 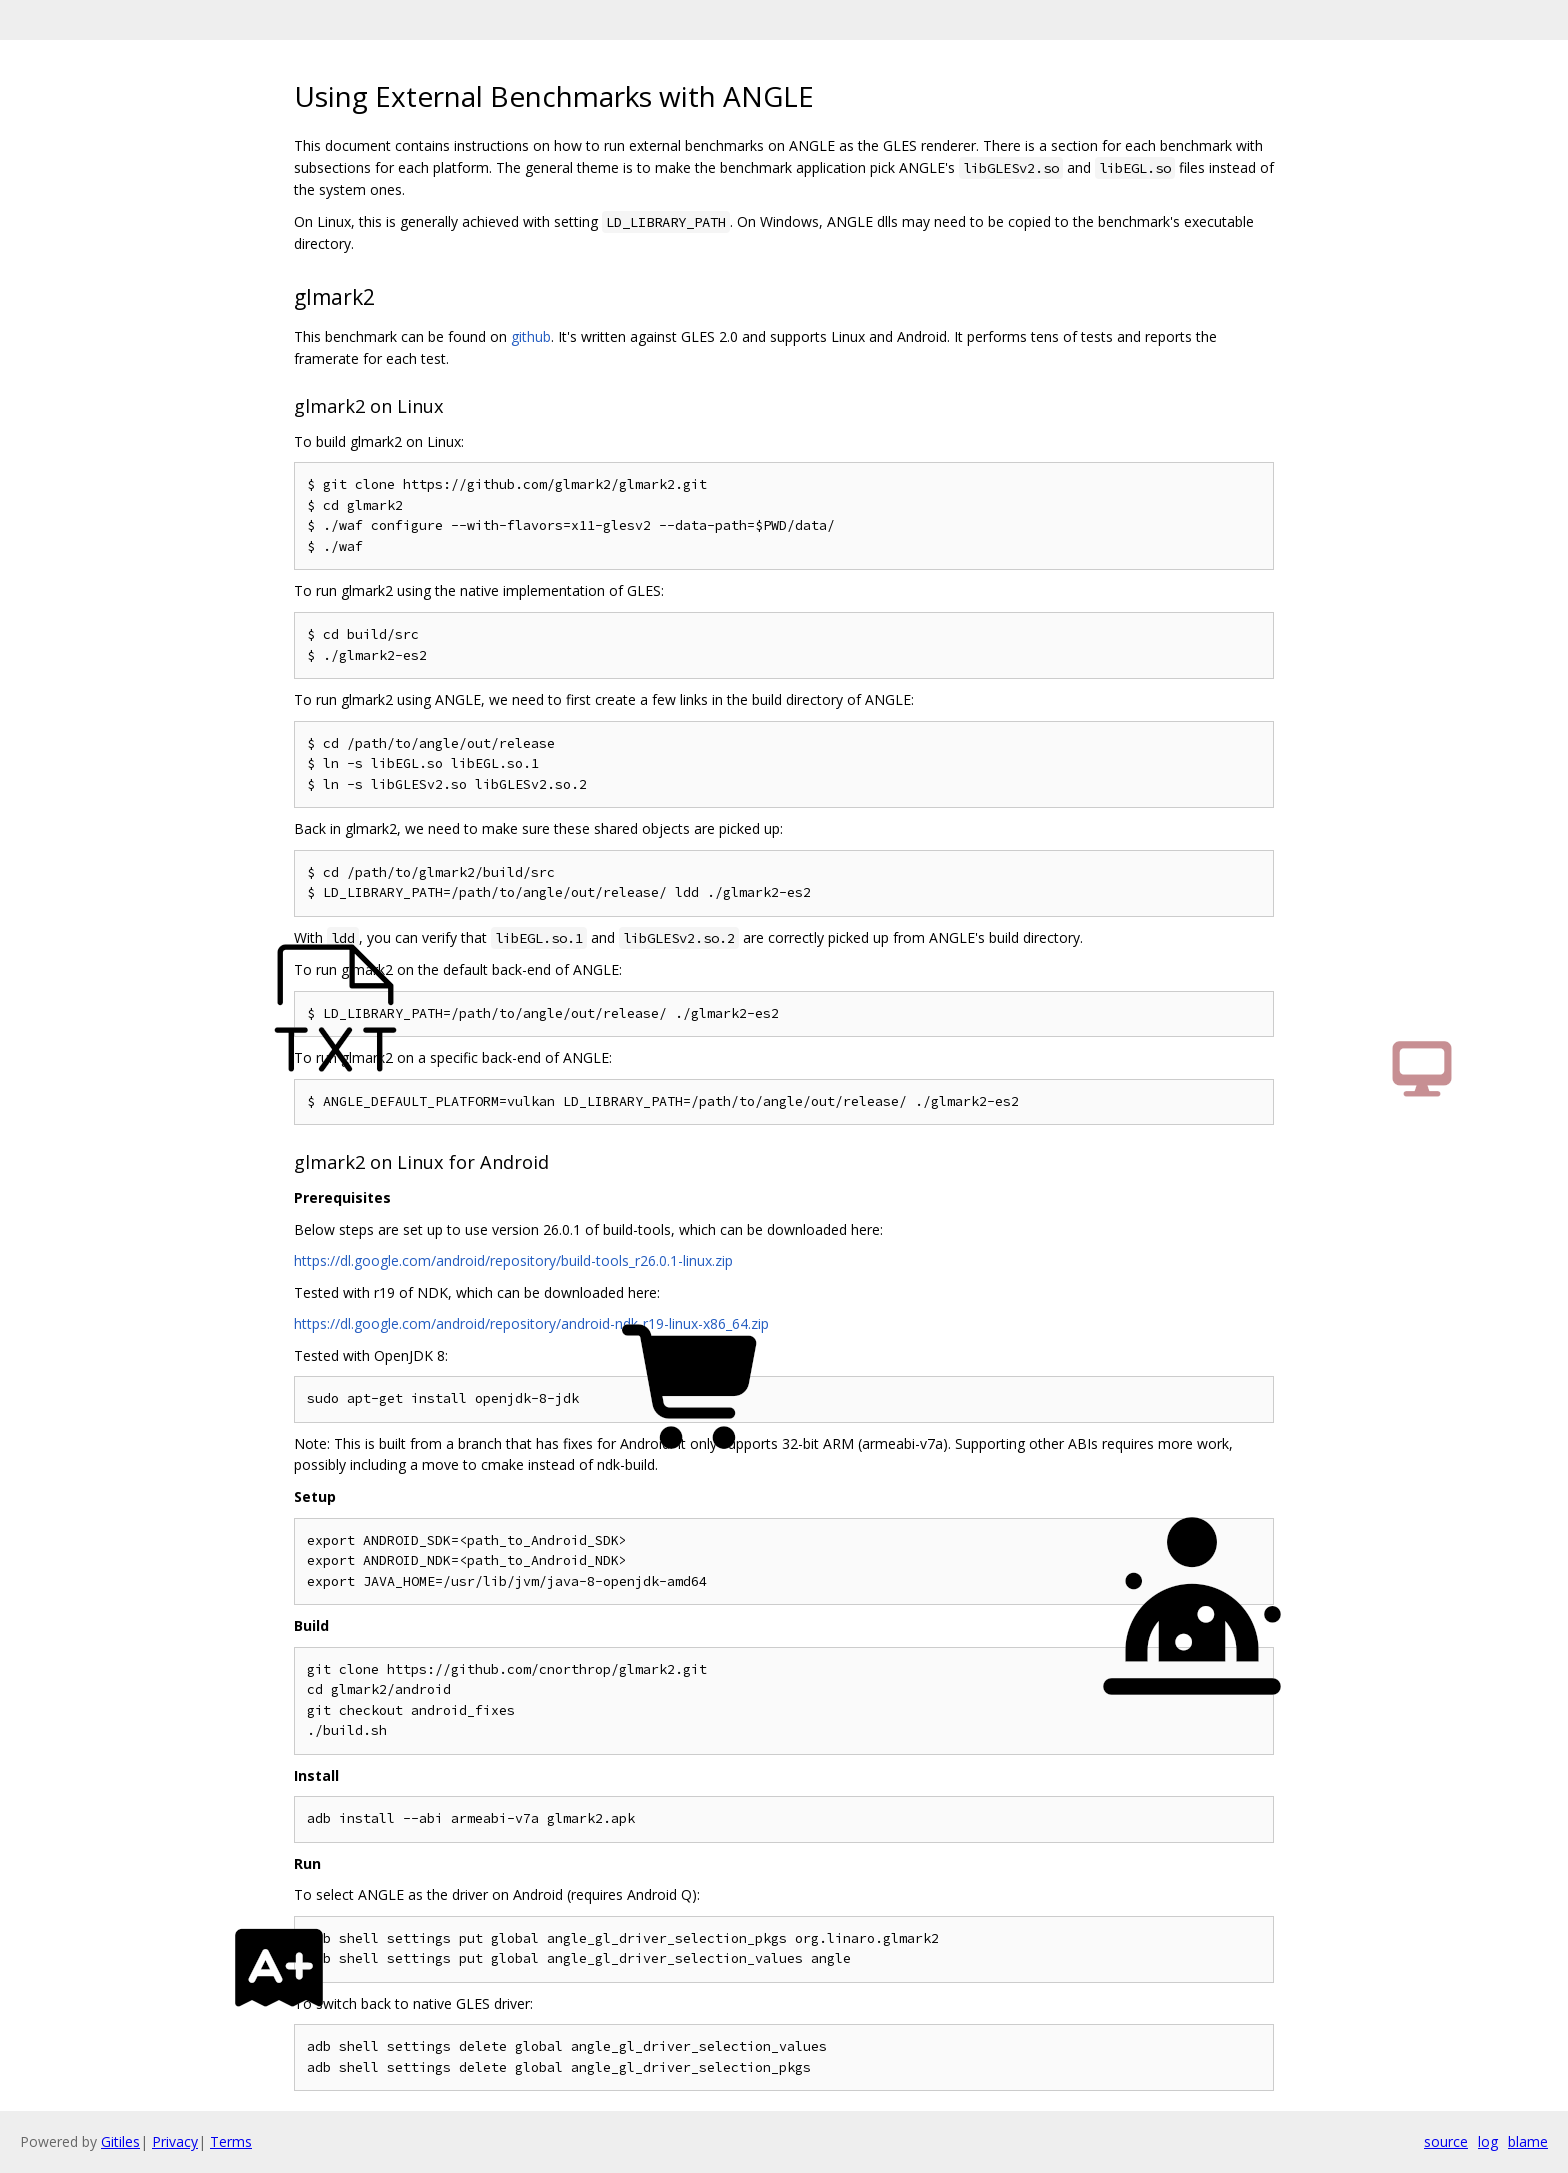 I want to click on view your shopping cart, so click(x=697, y=1388).